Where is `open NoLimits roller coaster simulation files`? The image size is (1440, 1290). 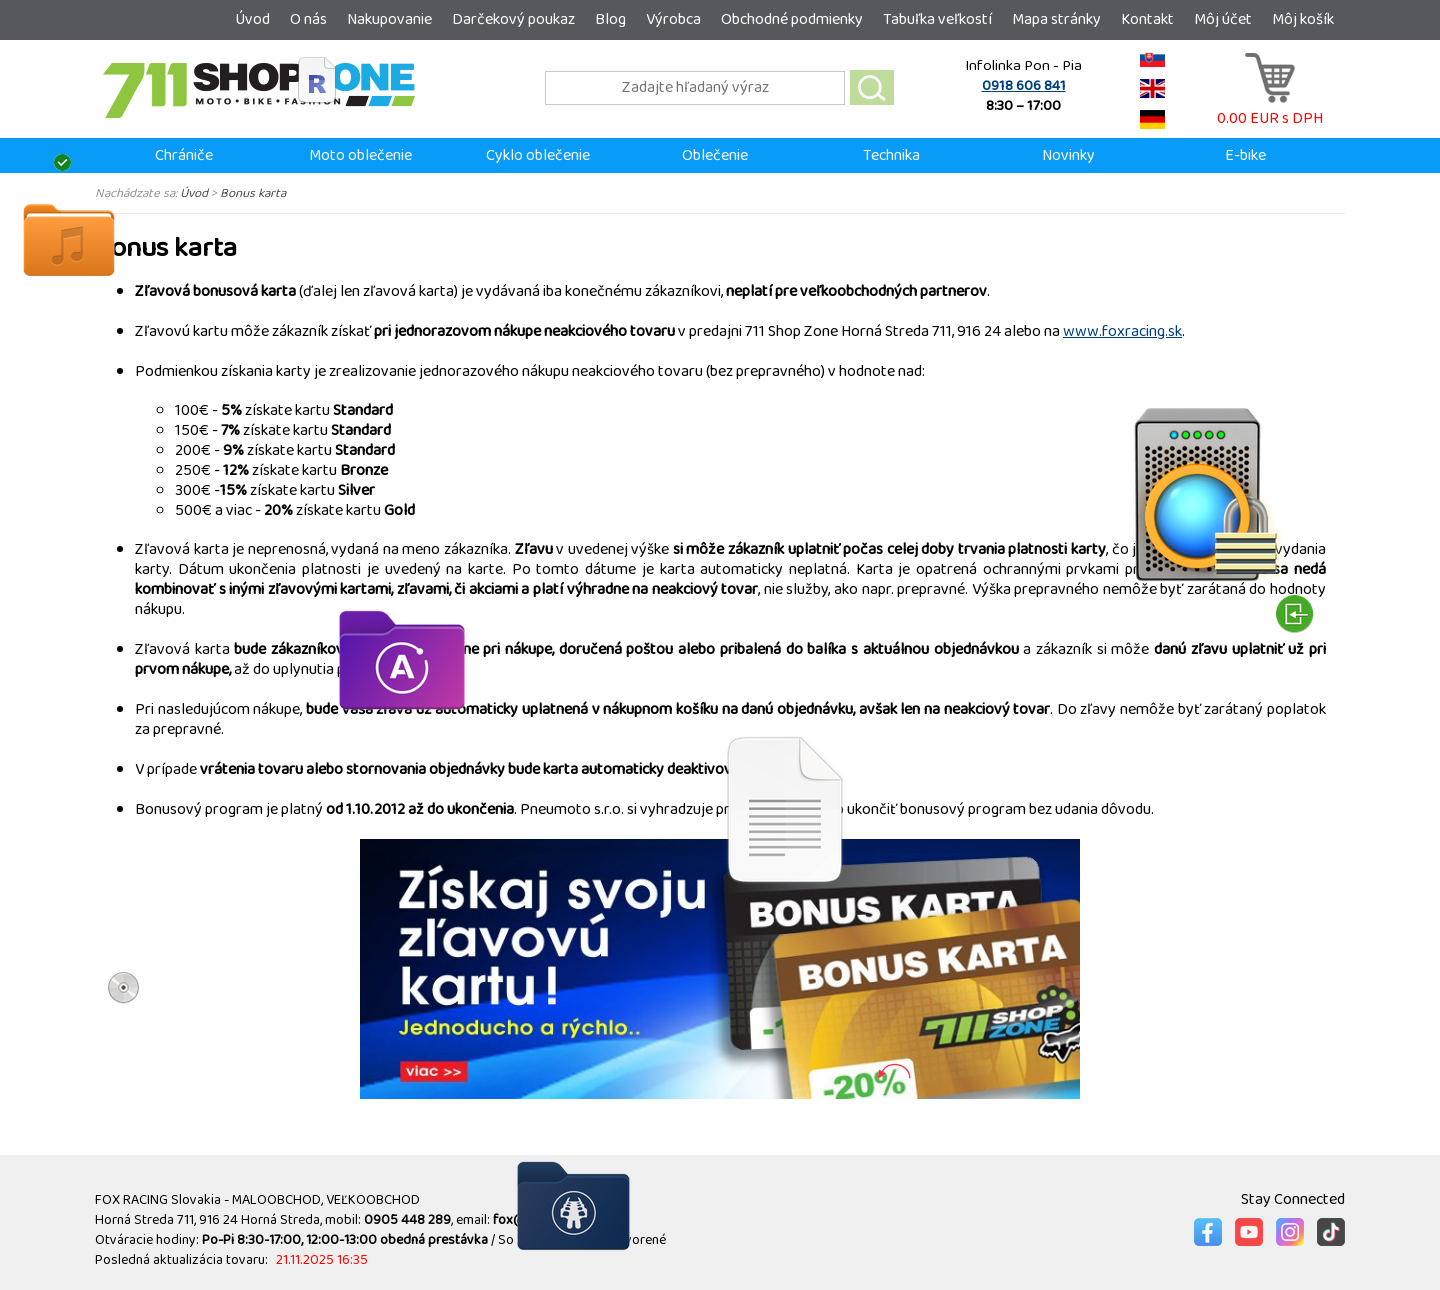 open NoLimits roller coaster simulation files is located at coordinates (573, 1209).